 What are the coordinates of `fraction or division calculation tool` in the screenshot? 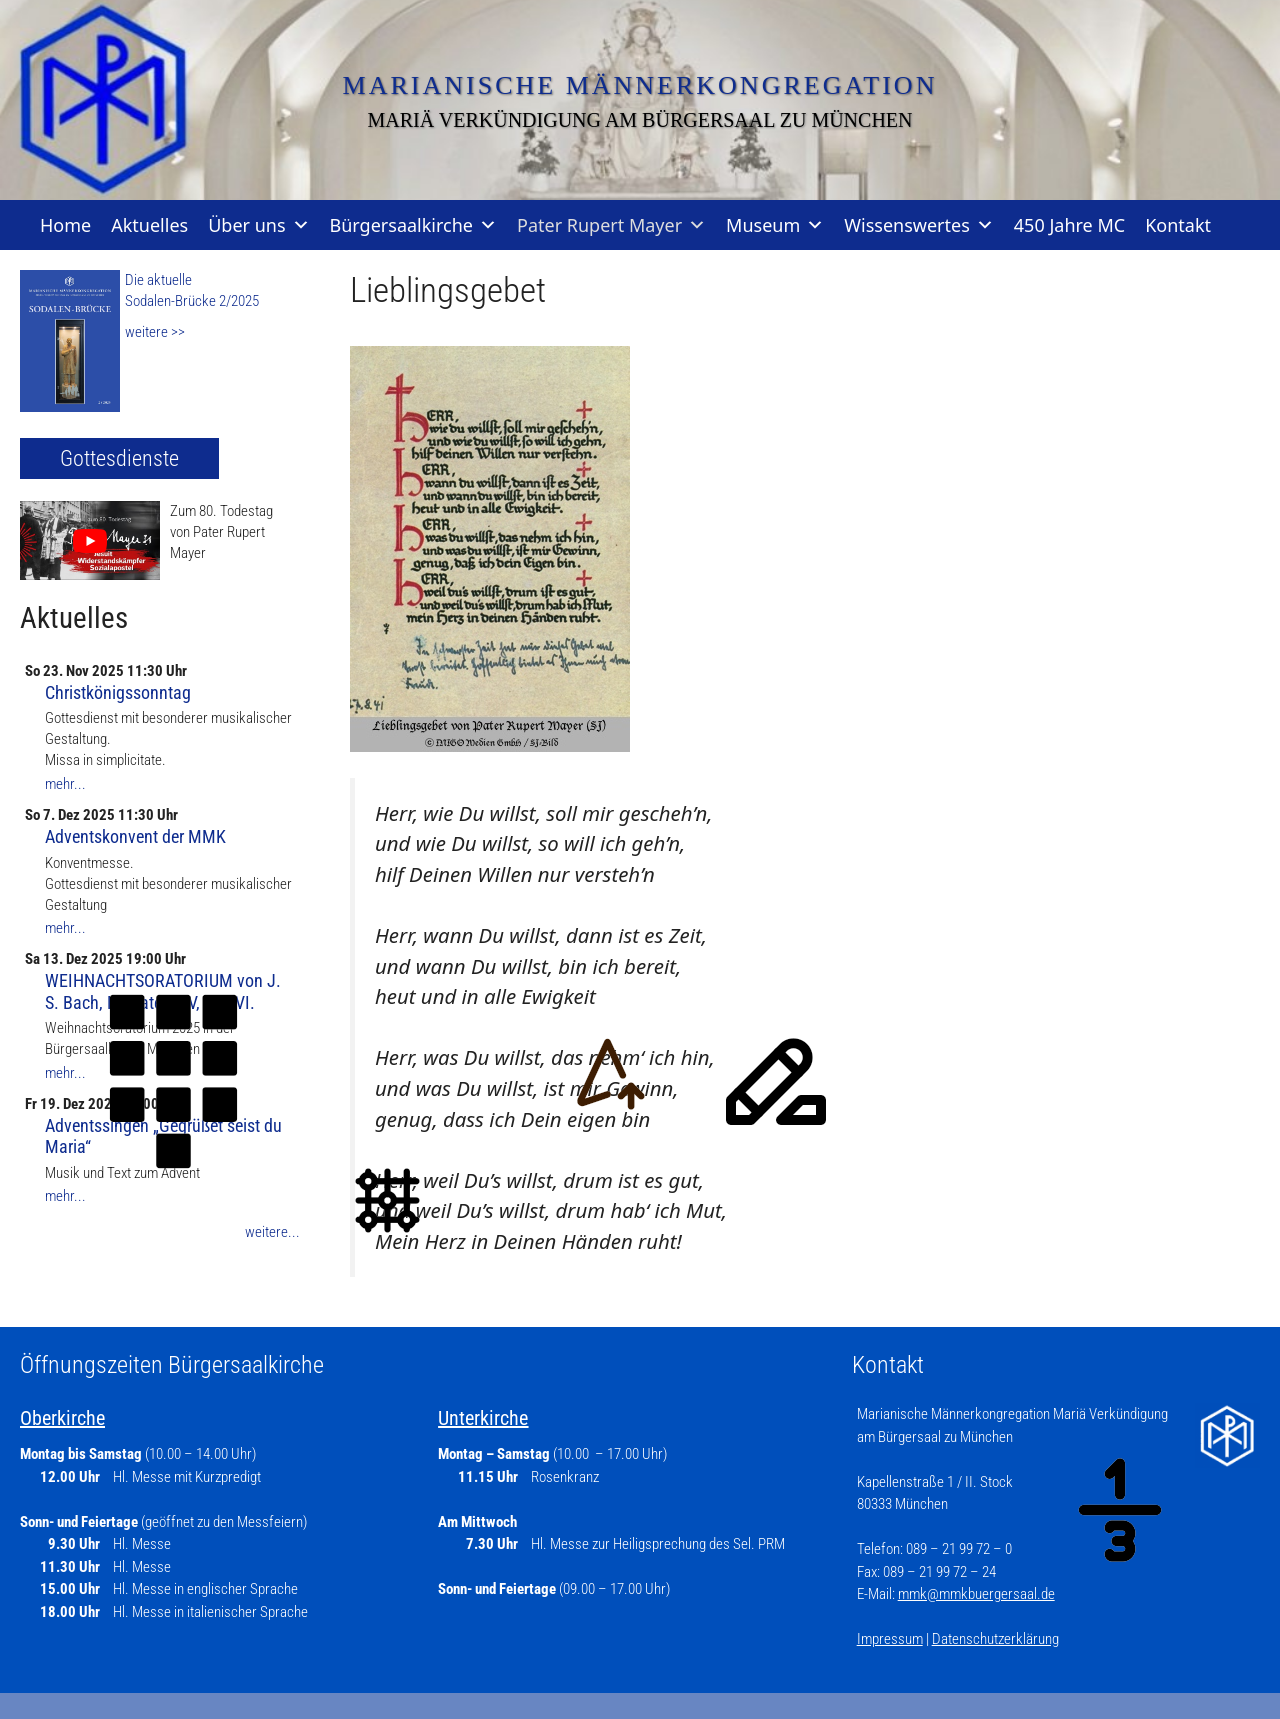 It's located at (1120, 1510).